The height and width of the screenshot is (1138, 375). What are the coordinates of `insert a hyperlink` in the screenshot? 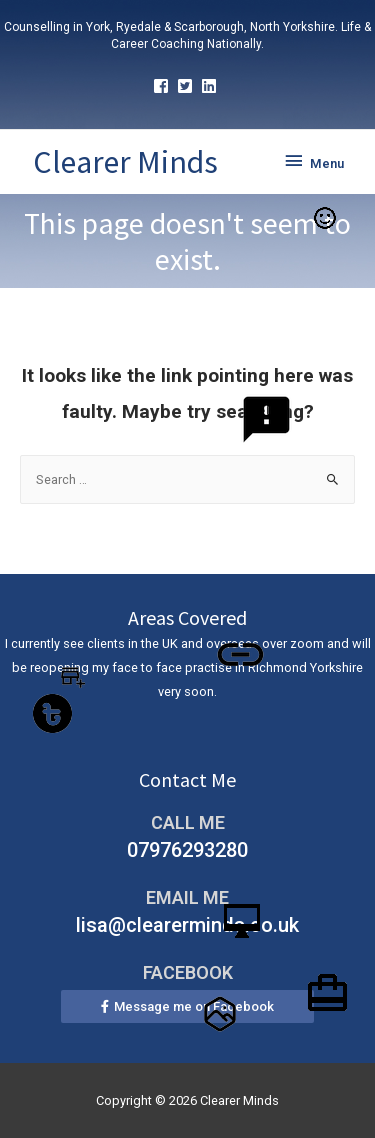 It's located at (240, 654).